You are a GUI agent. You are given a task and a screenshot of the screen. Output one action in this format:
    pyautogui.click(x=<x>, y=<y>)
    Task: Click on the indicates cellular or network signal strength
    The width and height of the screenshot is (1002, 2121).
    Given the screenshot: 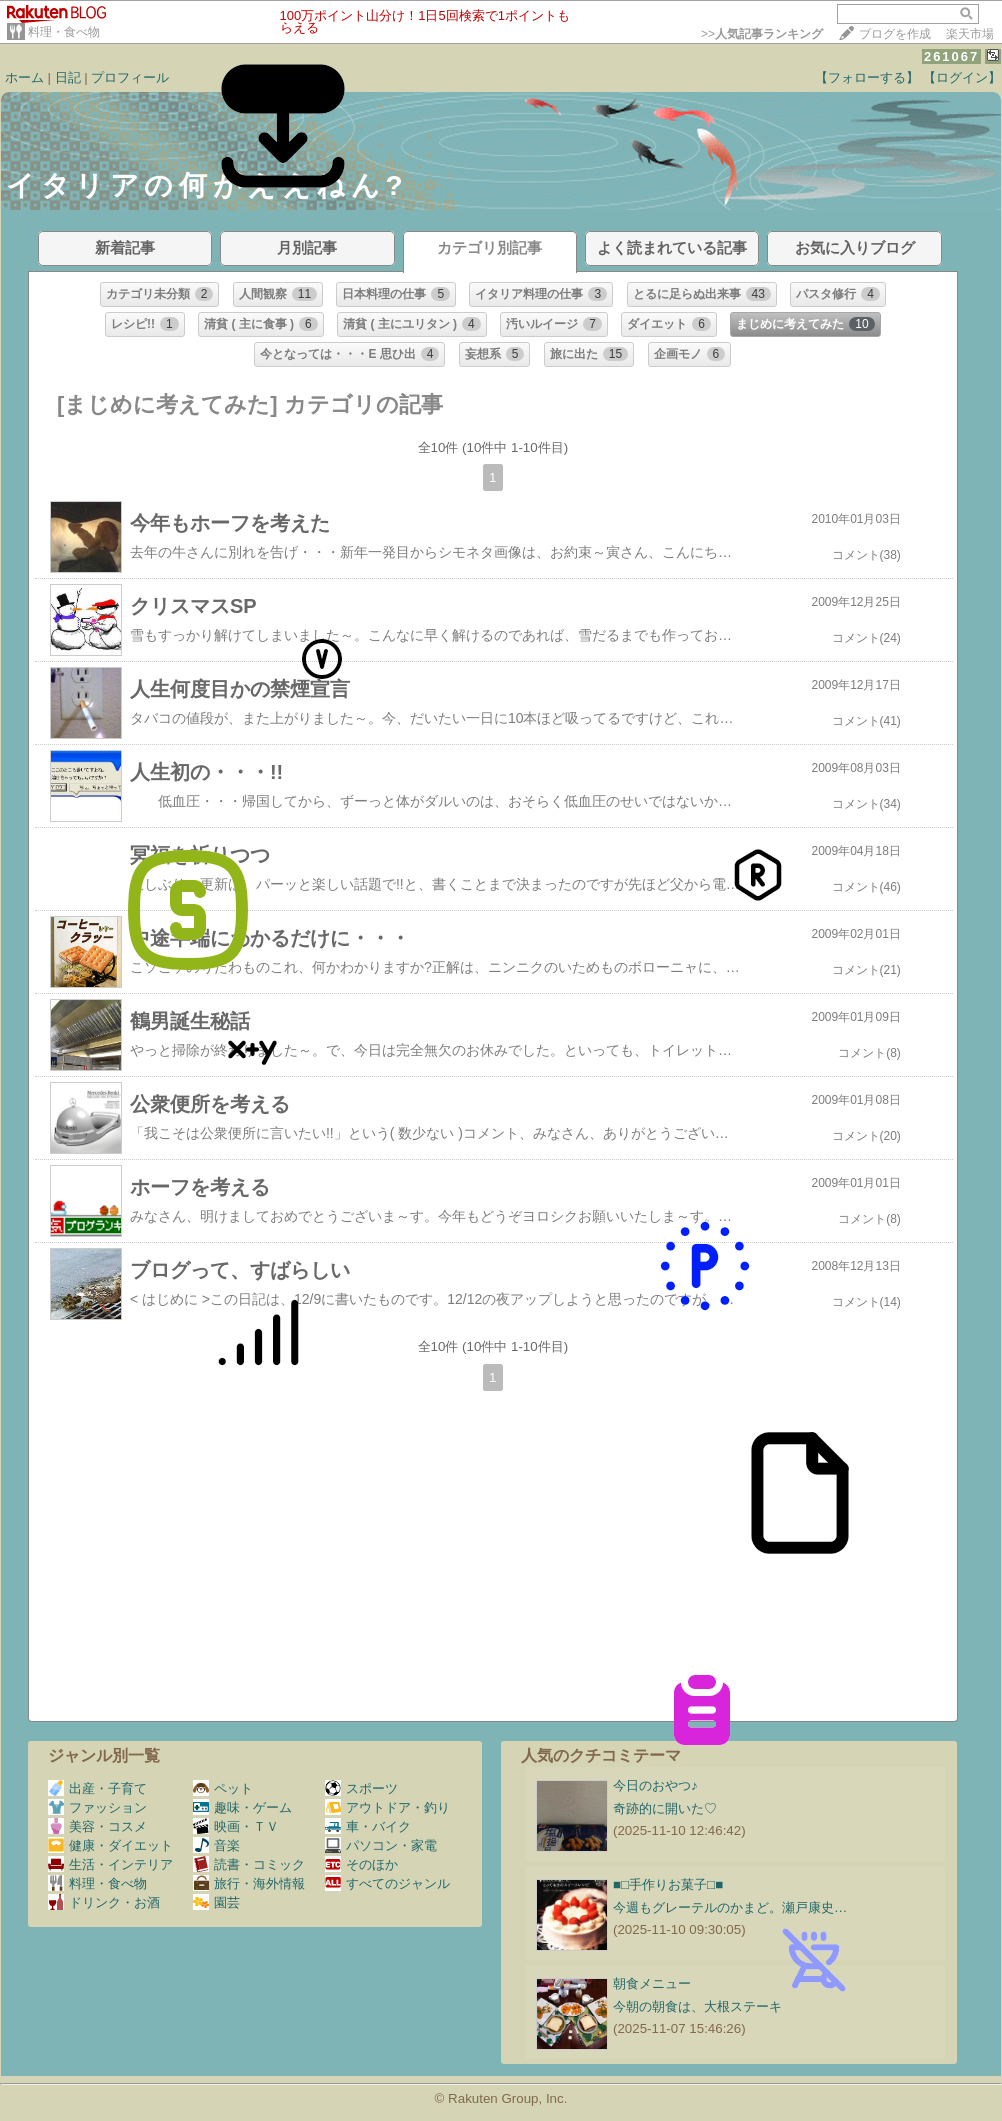 What is the action you would take?
    pyautogui.click(x=258, y=1332)
    